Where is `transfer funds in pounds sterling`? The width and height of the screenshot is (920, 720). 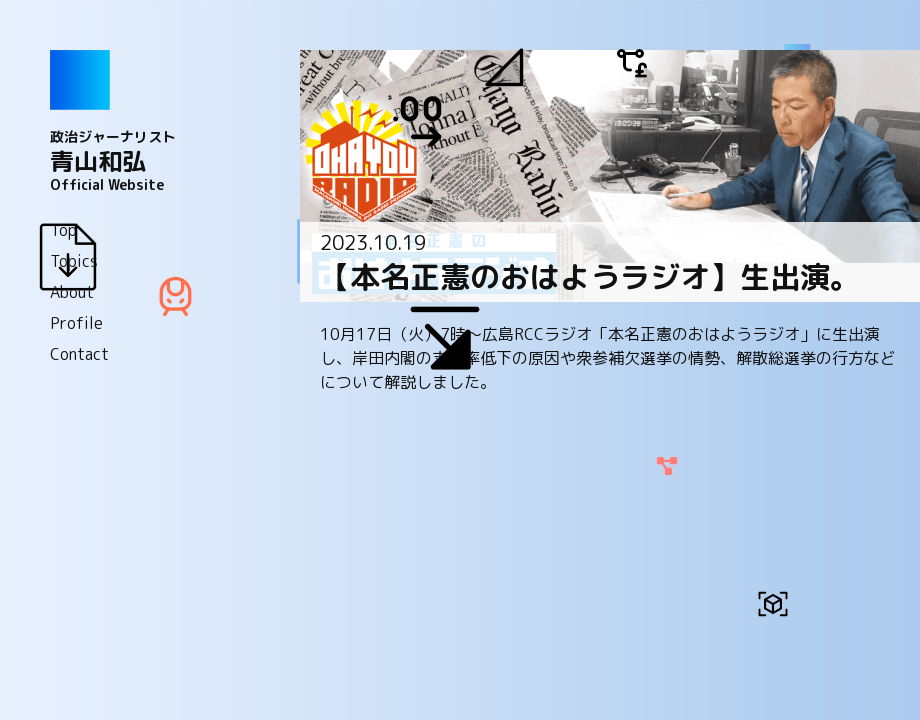 transfer funds in pounds sterling is located at coordinates (632, 64).